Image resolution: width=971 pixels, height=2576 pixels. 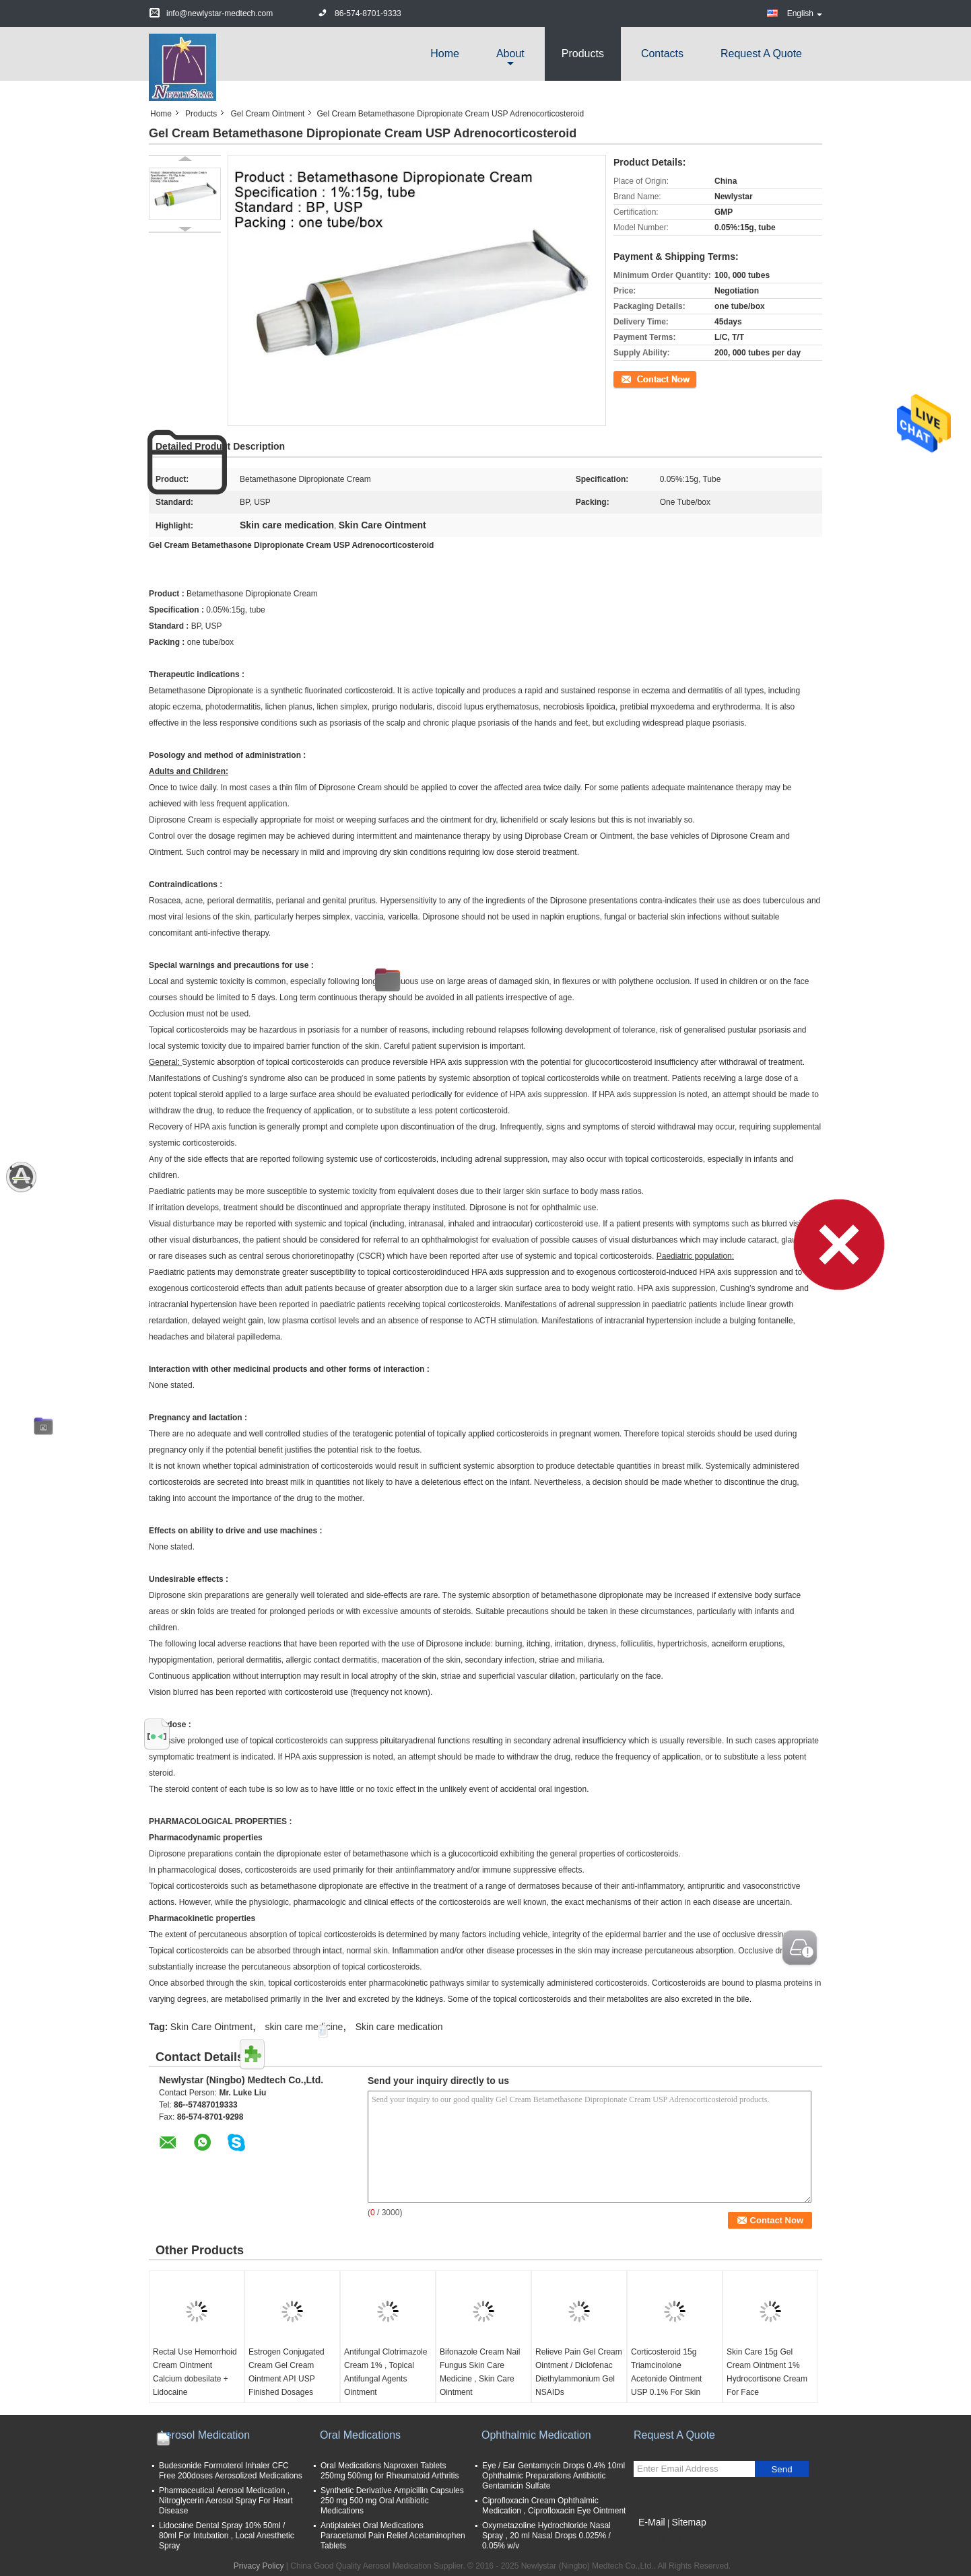 What do you see at coordinates (21, 1177) in the screenshot?
I see `check for available software updates` at bounding box center [21, 1177].